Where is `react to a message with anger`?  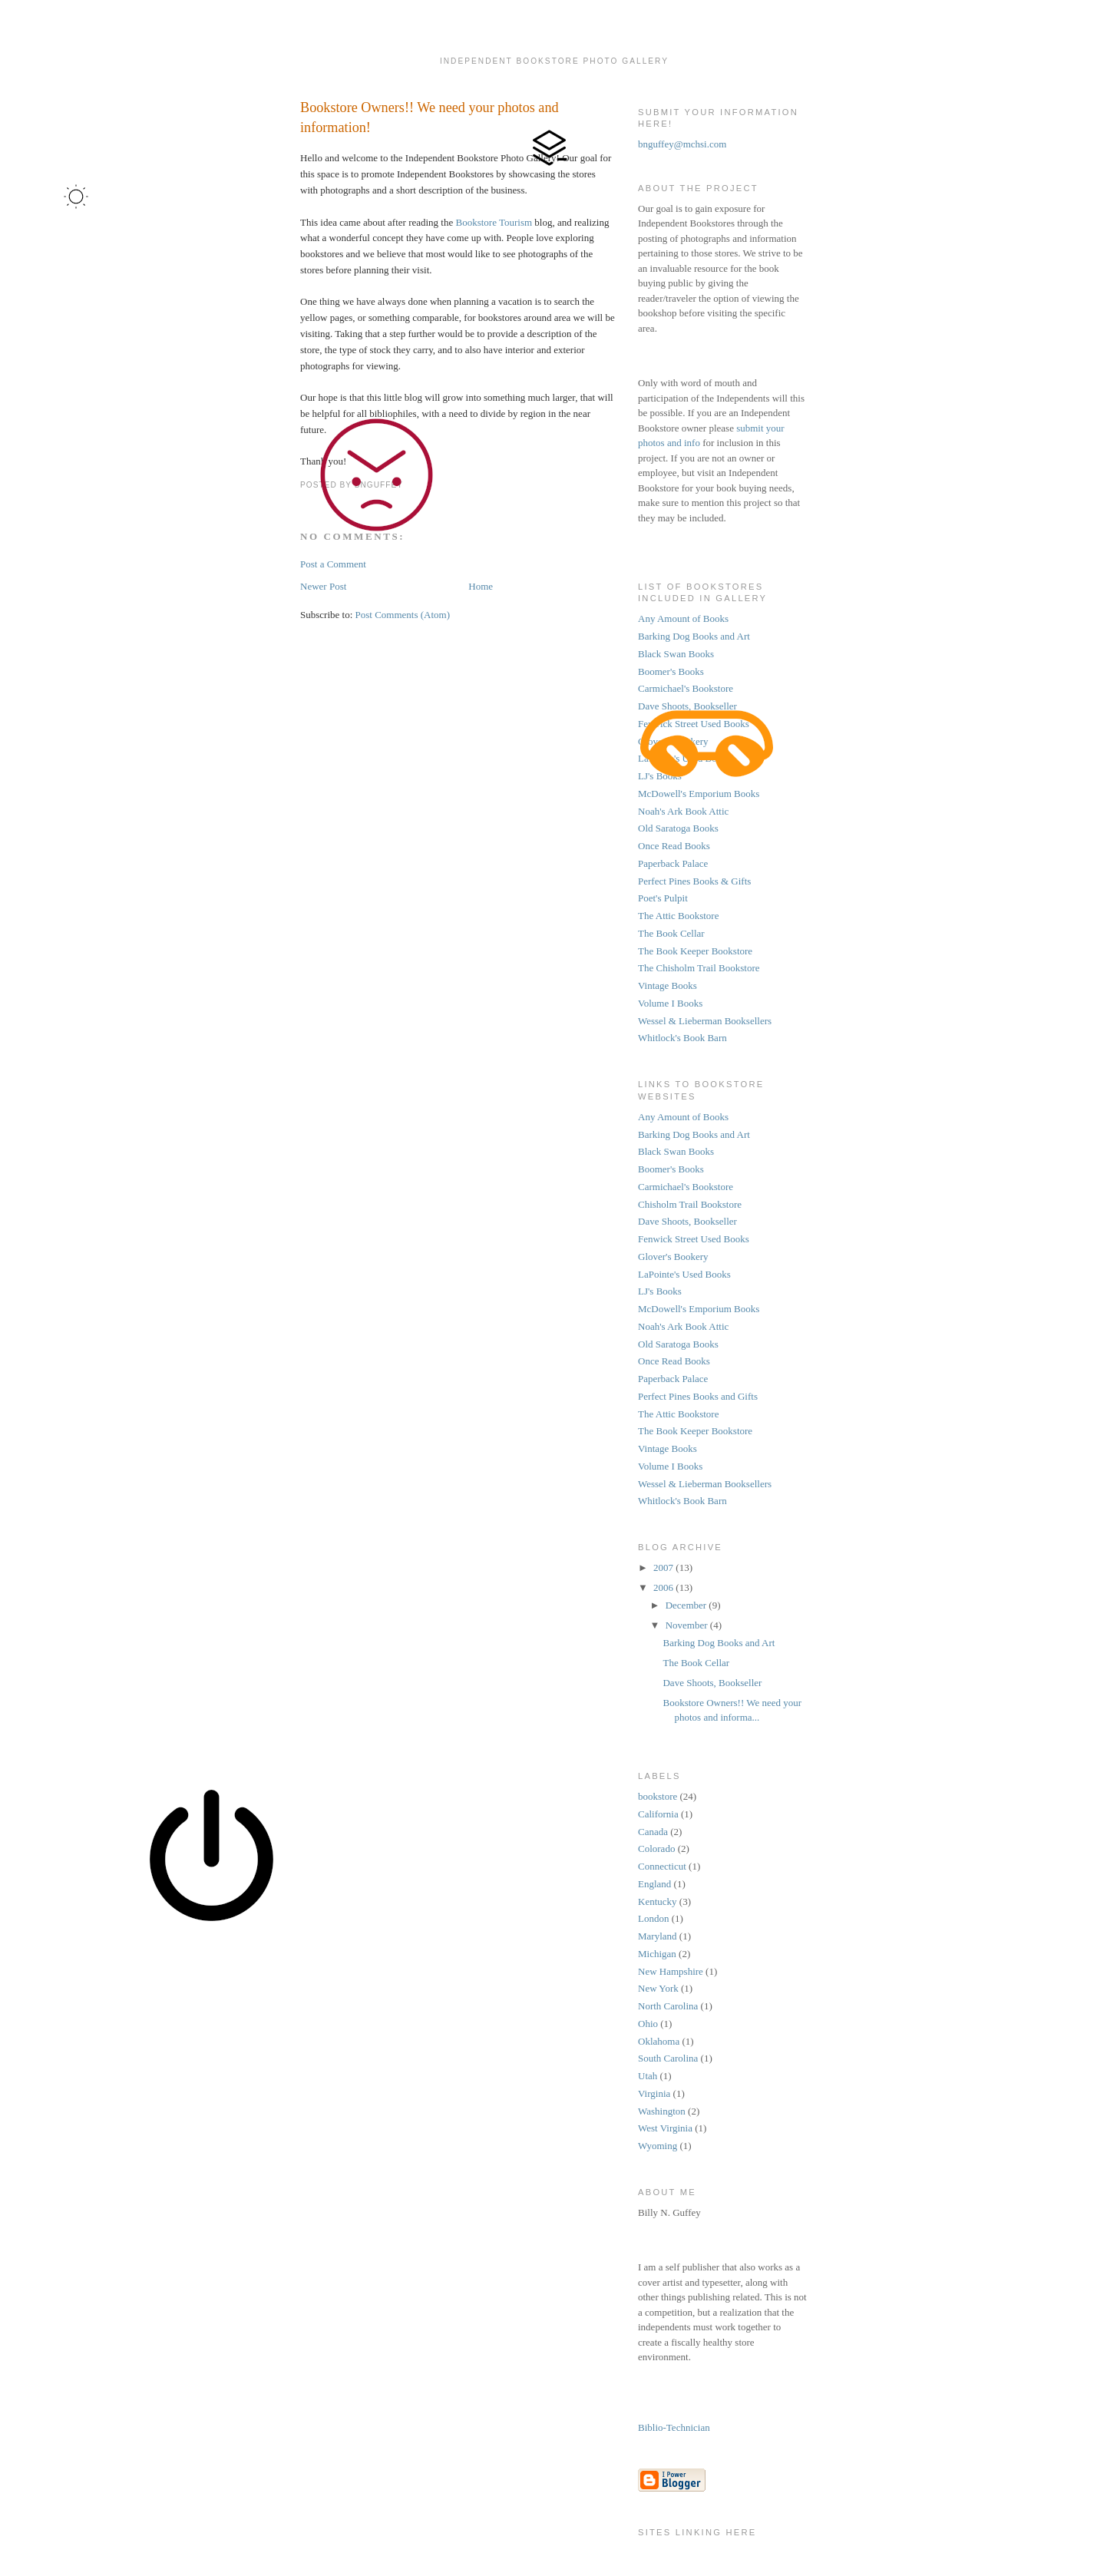 react to a message with anger is located at coordinates (376, 475).